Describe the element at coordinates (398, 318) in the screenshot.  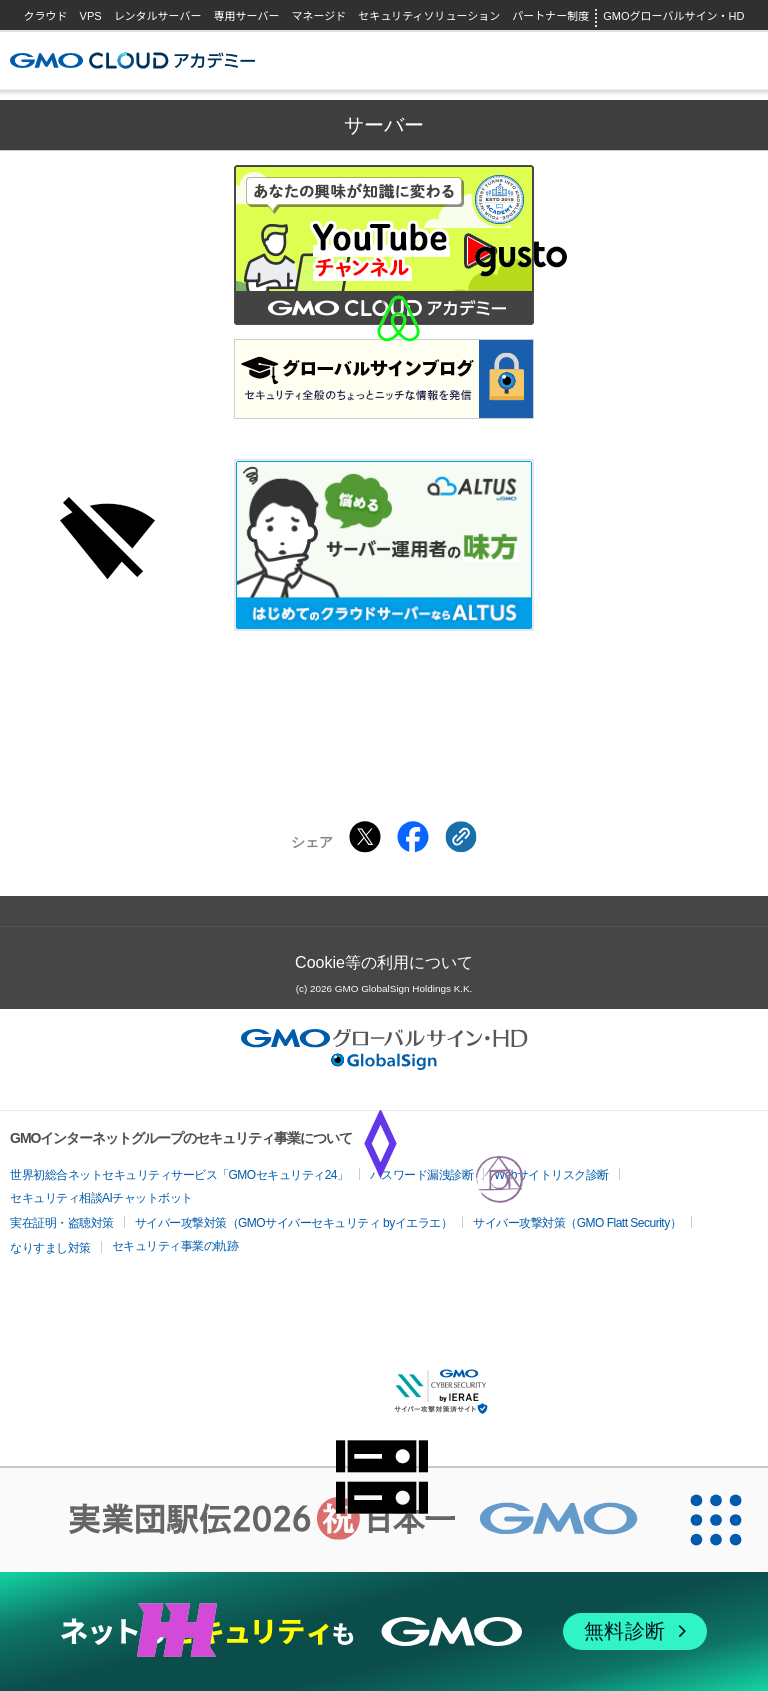
I see `open the airbnb app` at that location.